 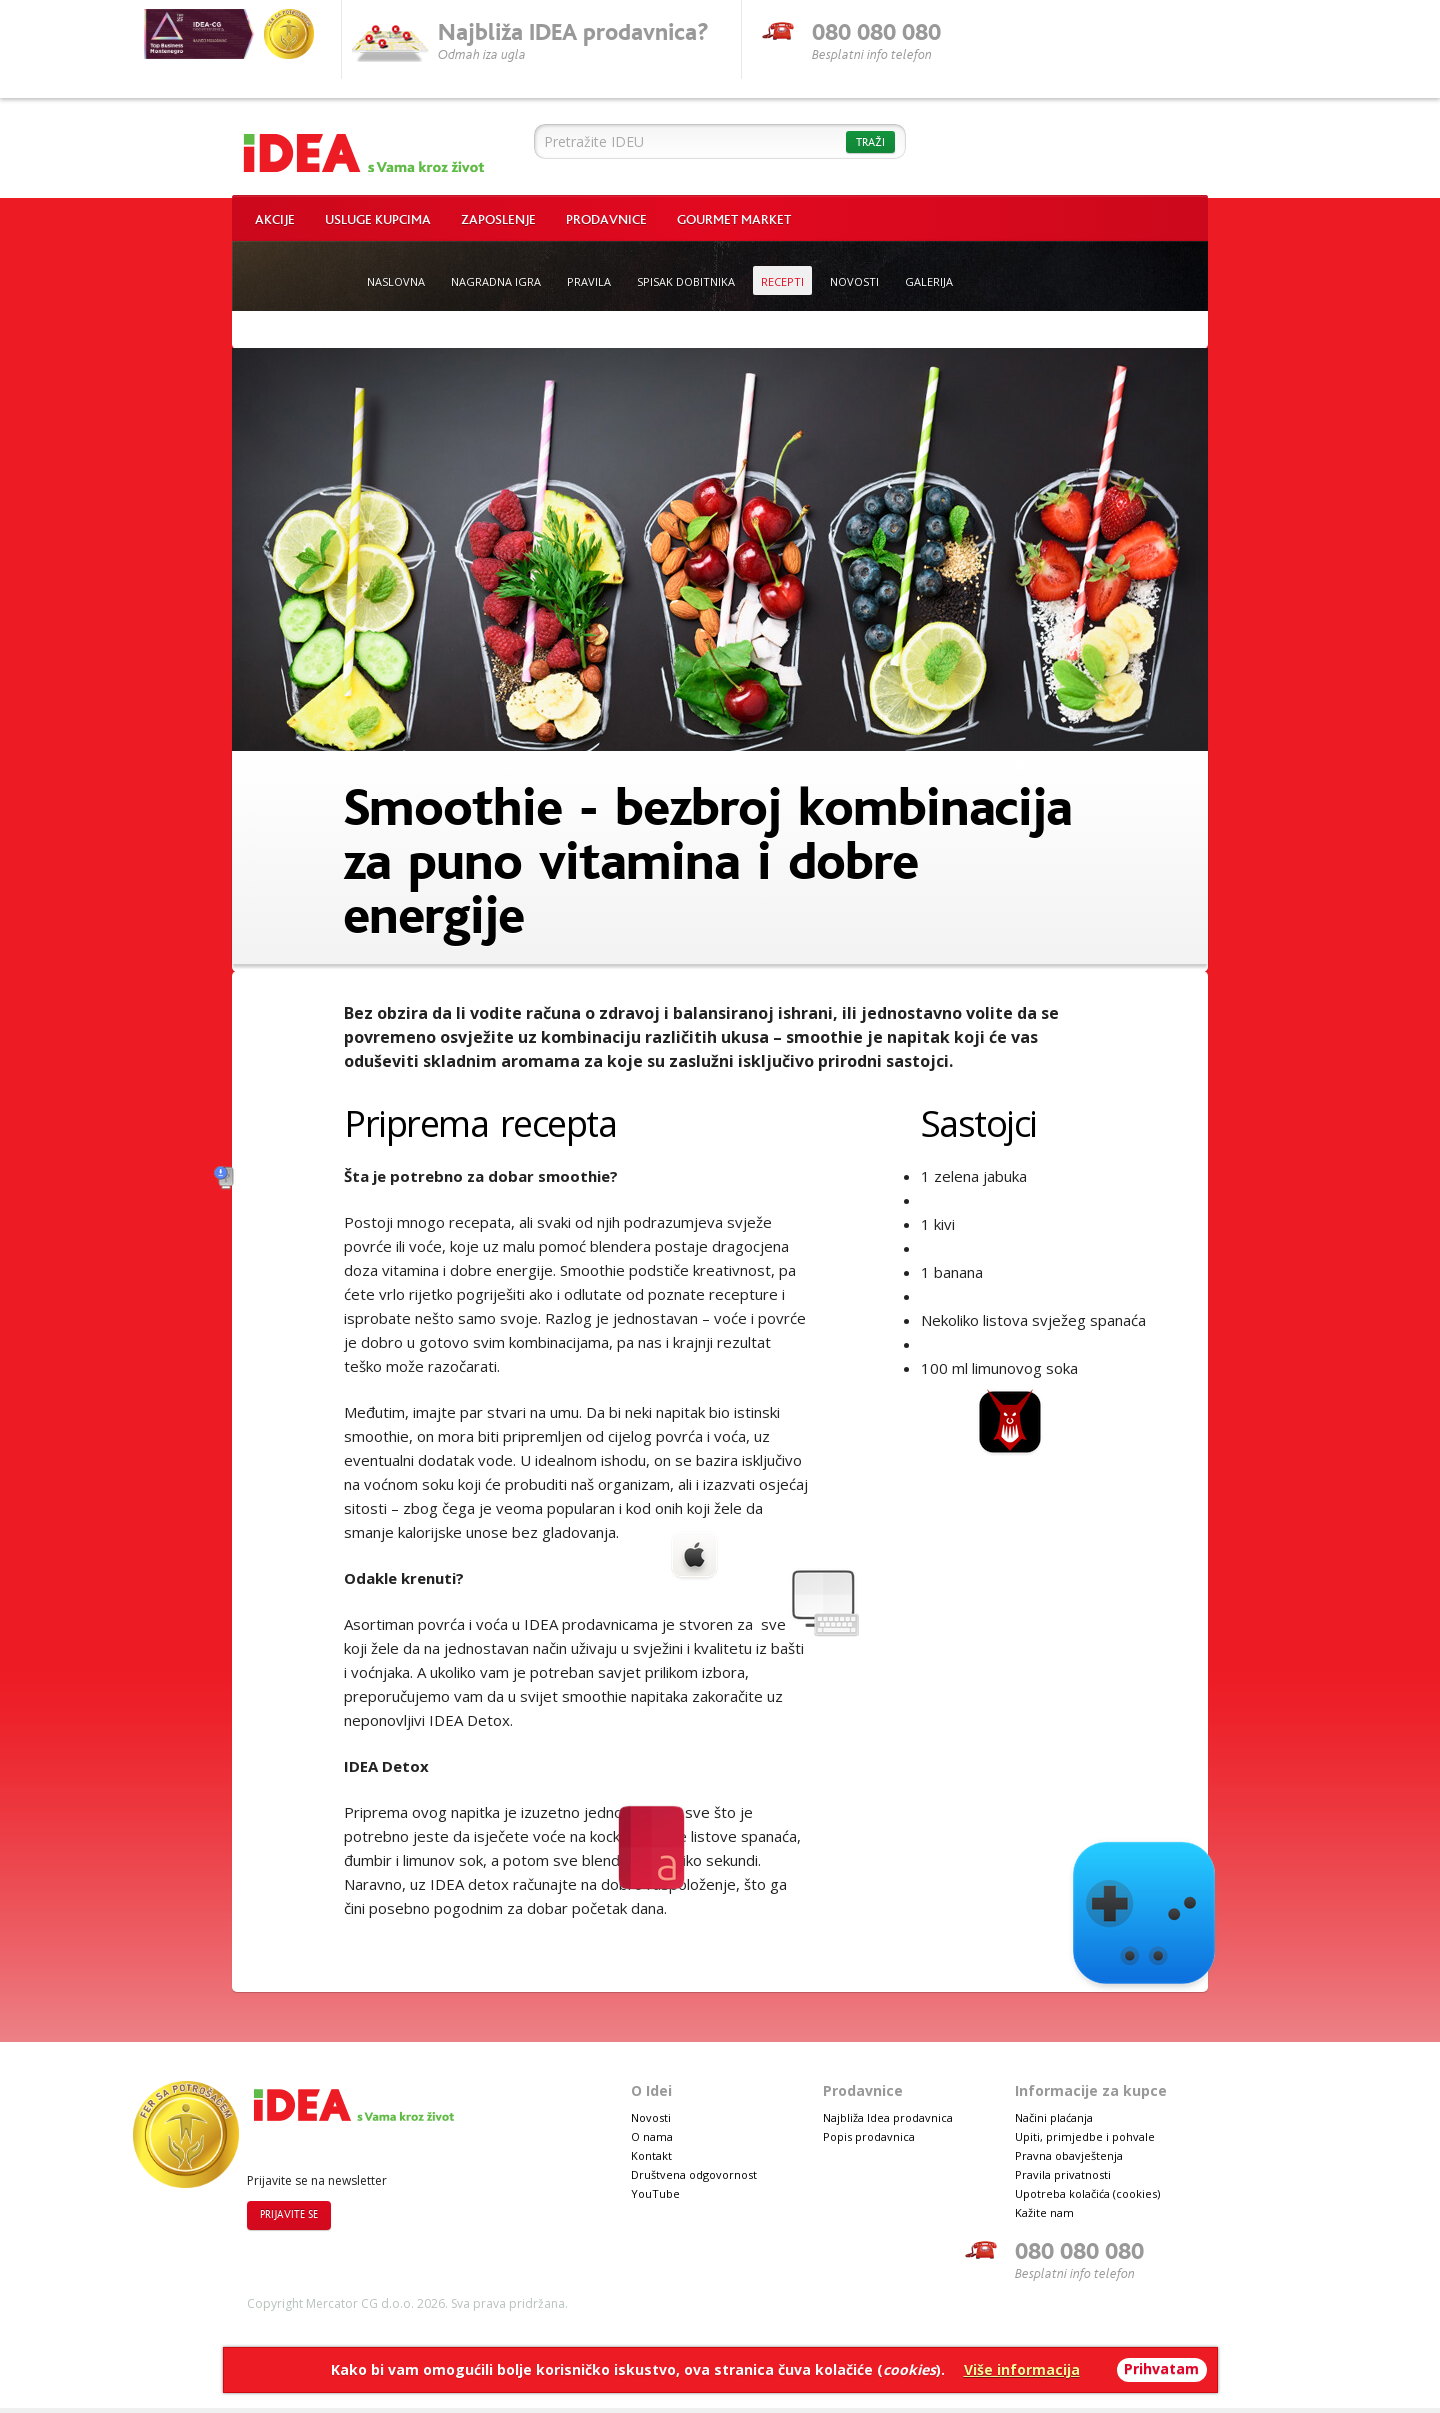 What do you see at coordinates (651, 1847) in the screenshot?
I see `open the dictionary app` at bounding box center [651, 1847].